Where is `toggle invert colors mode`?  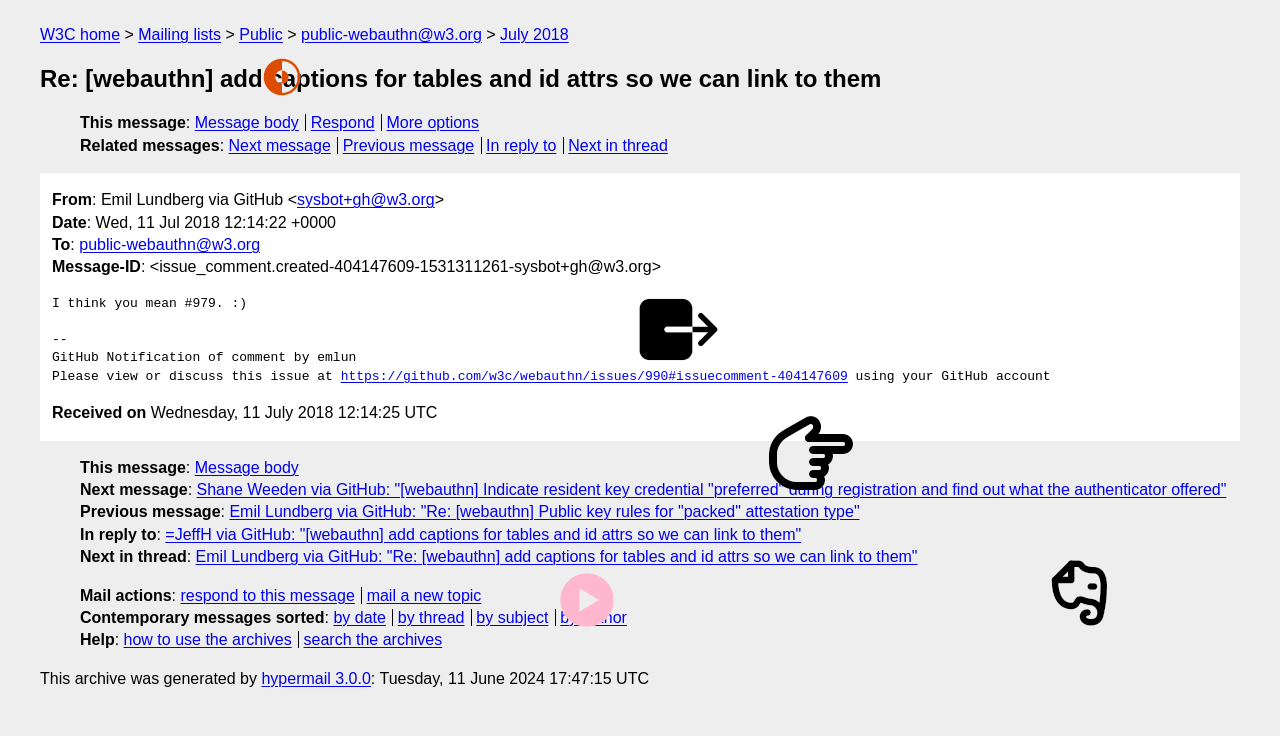 toggle invert colors mode is located at coordinates (282, 77).